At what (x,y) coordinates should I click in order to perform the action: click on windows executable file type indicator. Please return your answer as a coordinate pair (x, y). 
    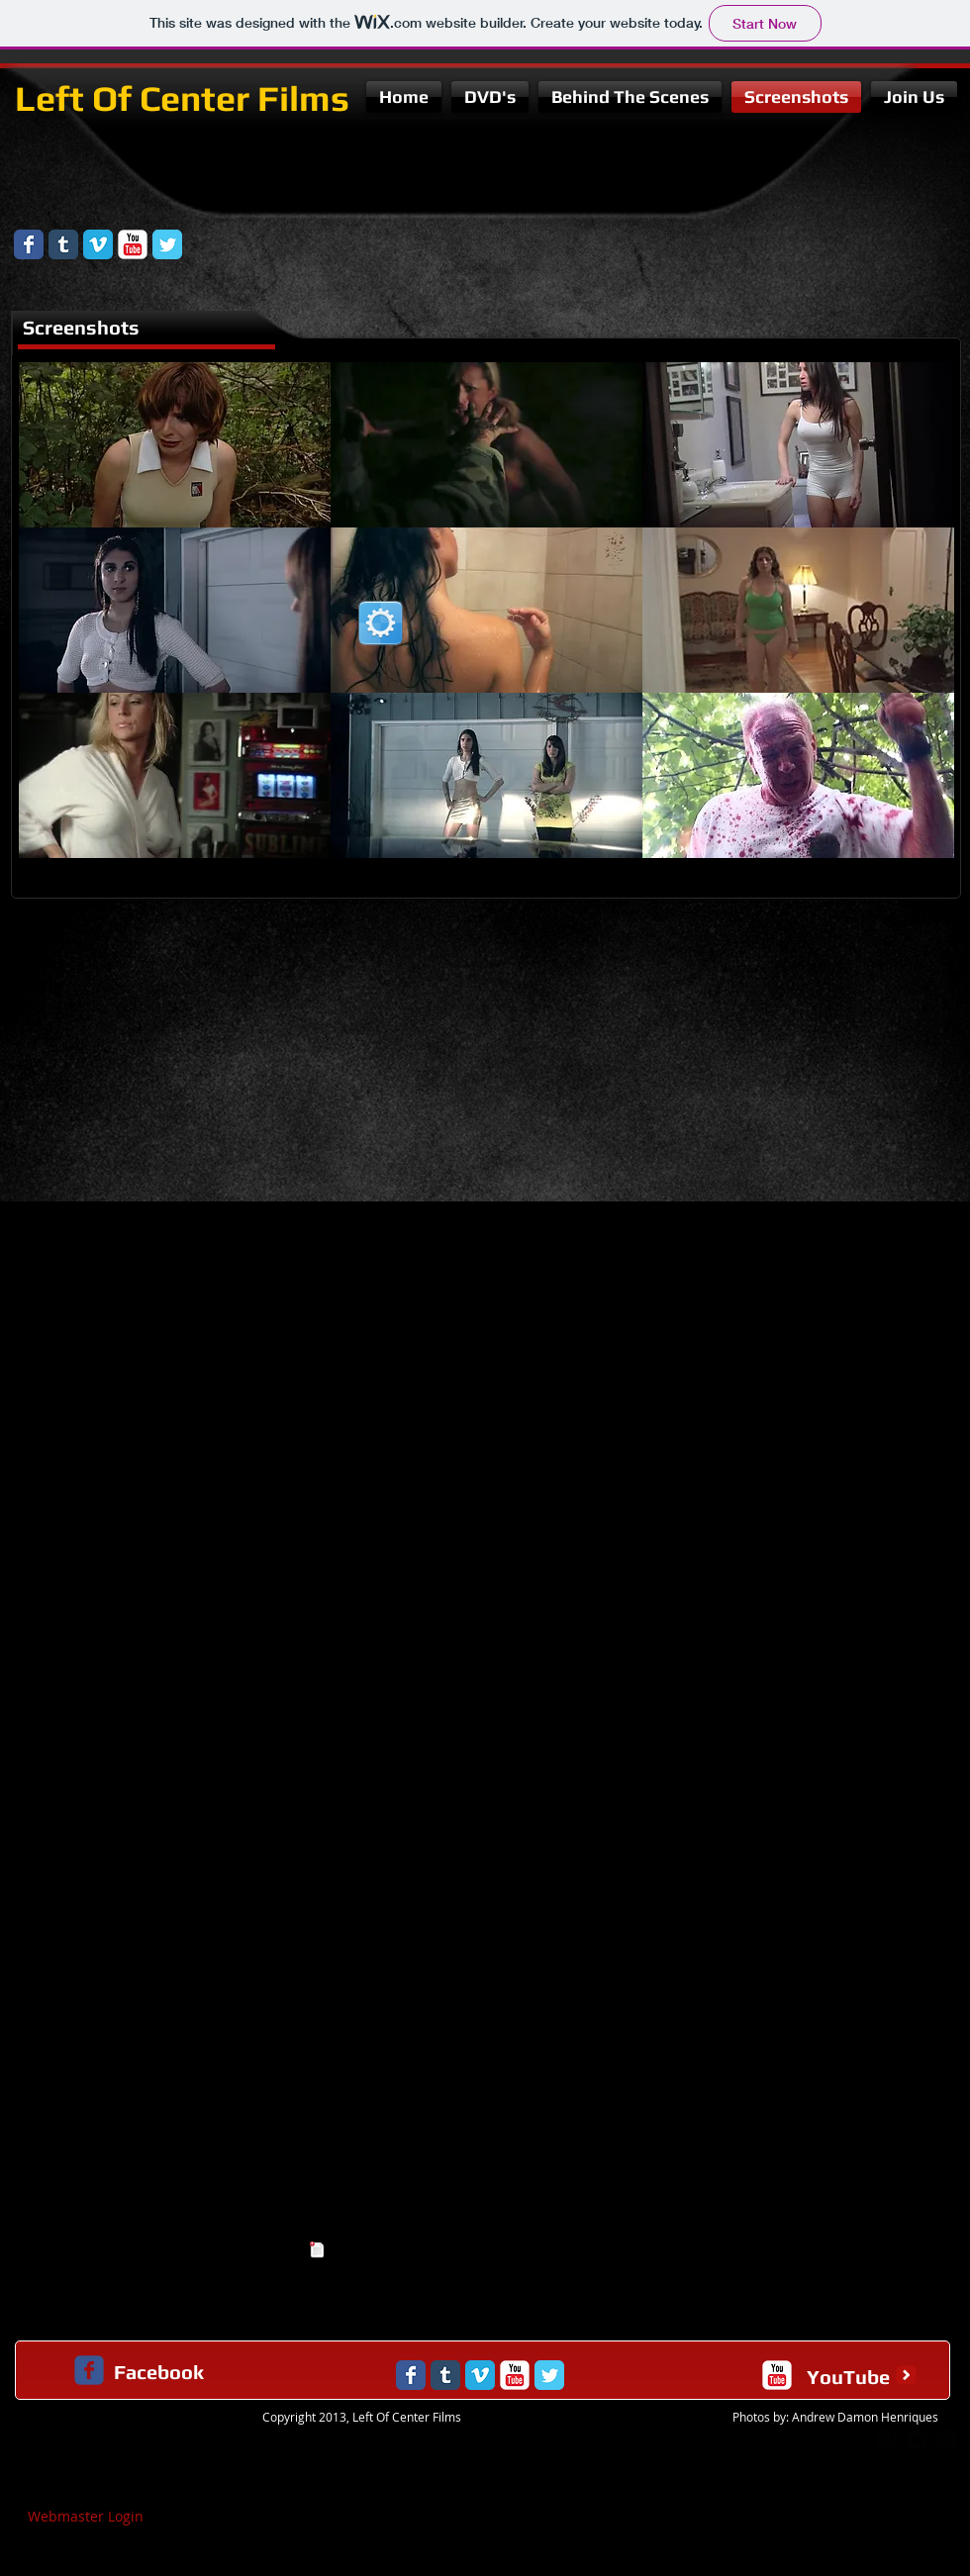
    Looking at the image, I should click on (380, 622).